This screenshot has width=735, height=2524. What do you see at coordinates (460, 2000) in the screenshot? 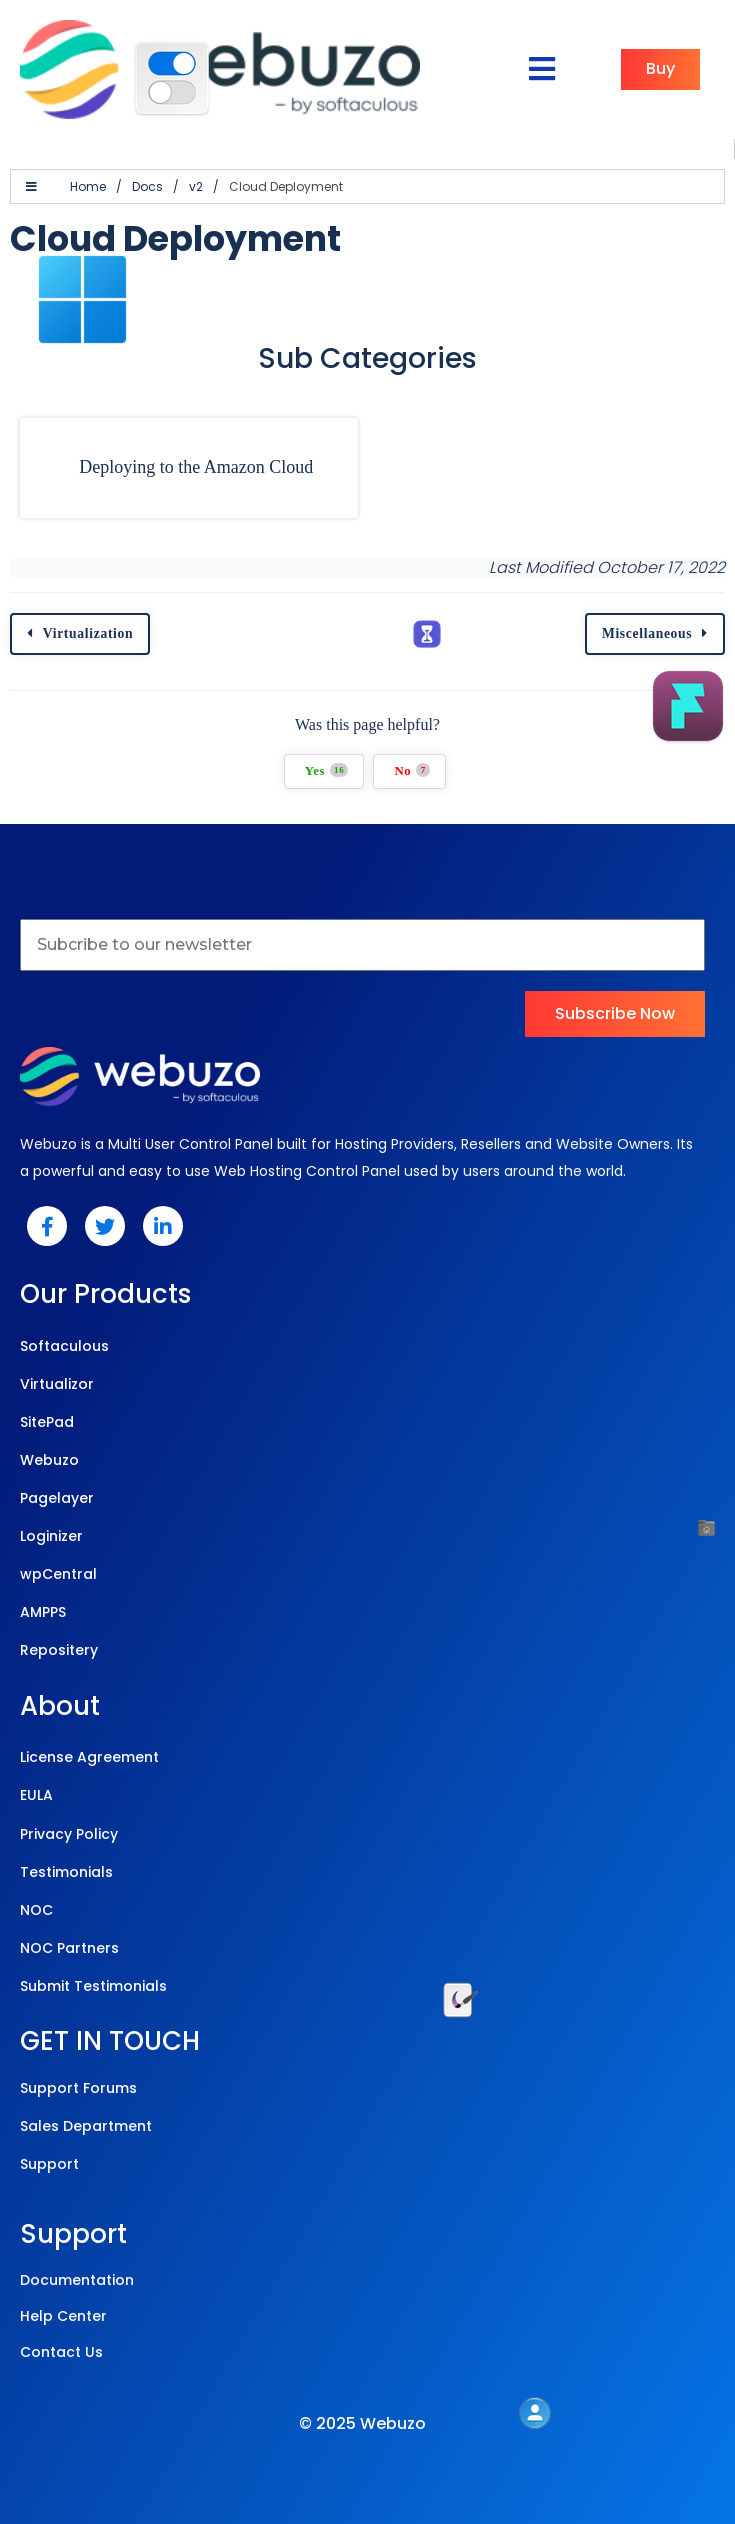
I see `create a new application or software project` at bounding box center [460, 2000].